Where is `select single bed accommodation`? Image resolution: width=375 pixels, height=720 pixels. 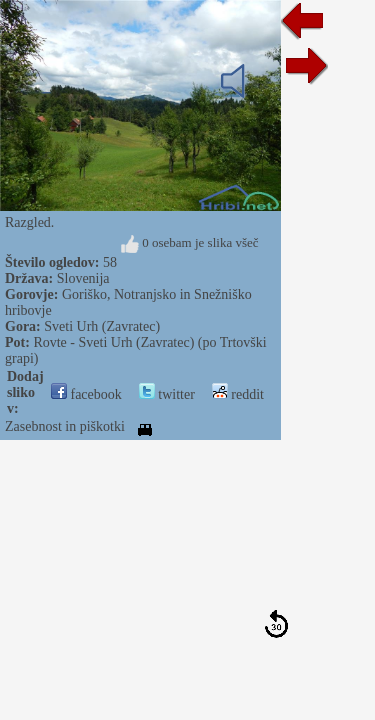 select single bed accommodation is located at coordinates (145, 430).